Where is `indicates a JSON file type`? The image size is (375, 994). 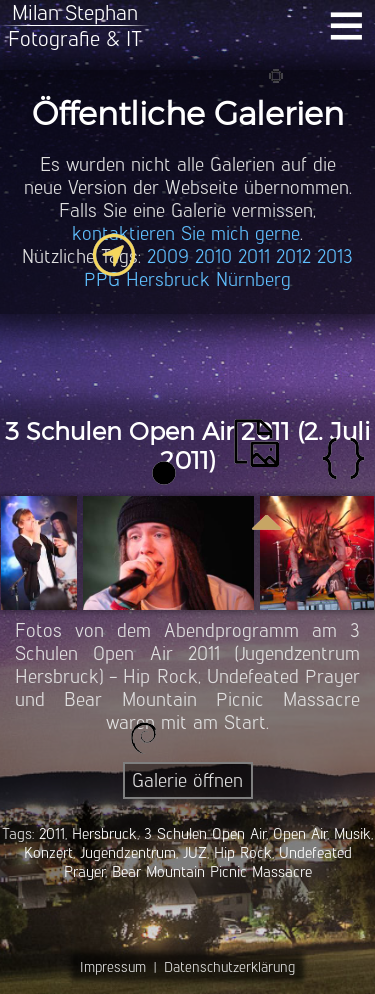 indicates a JSON file type is located at coordinates (343, 458).